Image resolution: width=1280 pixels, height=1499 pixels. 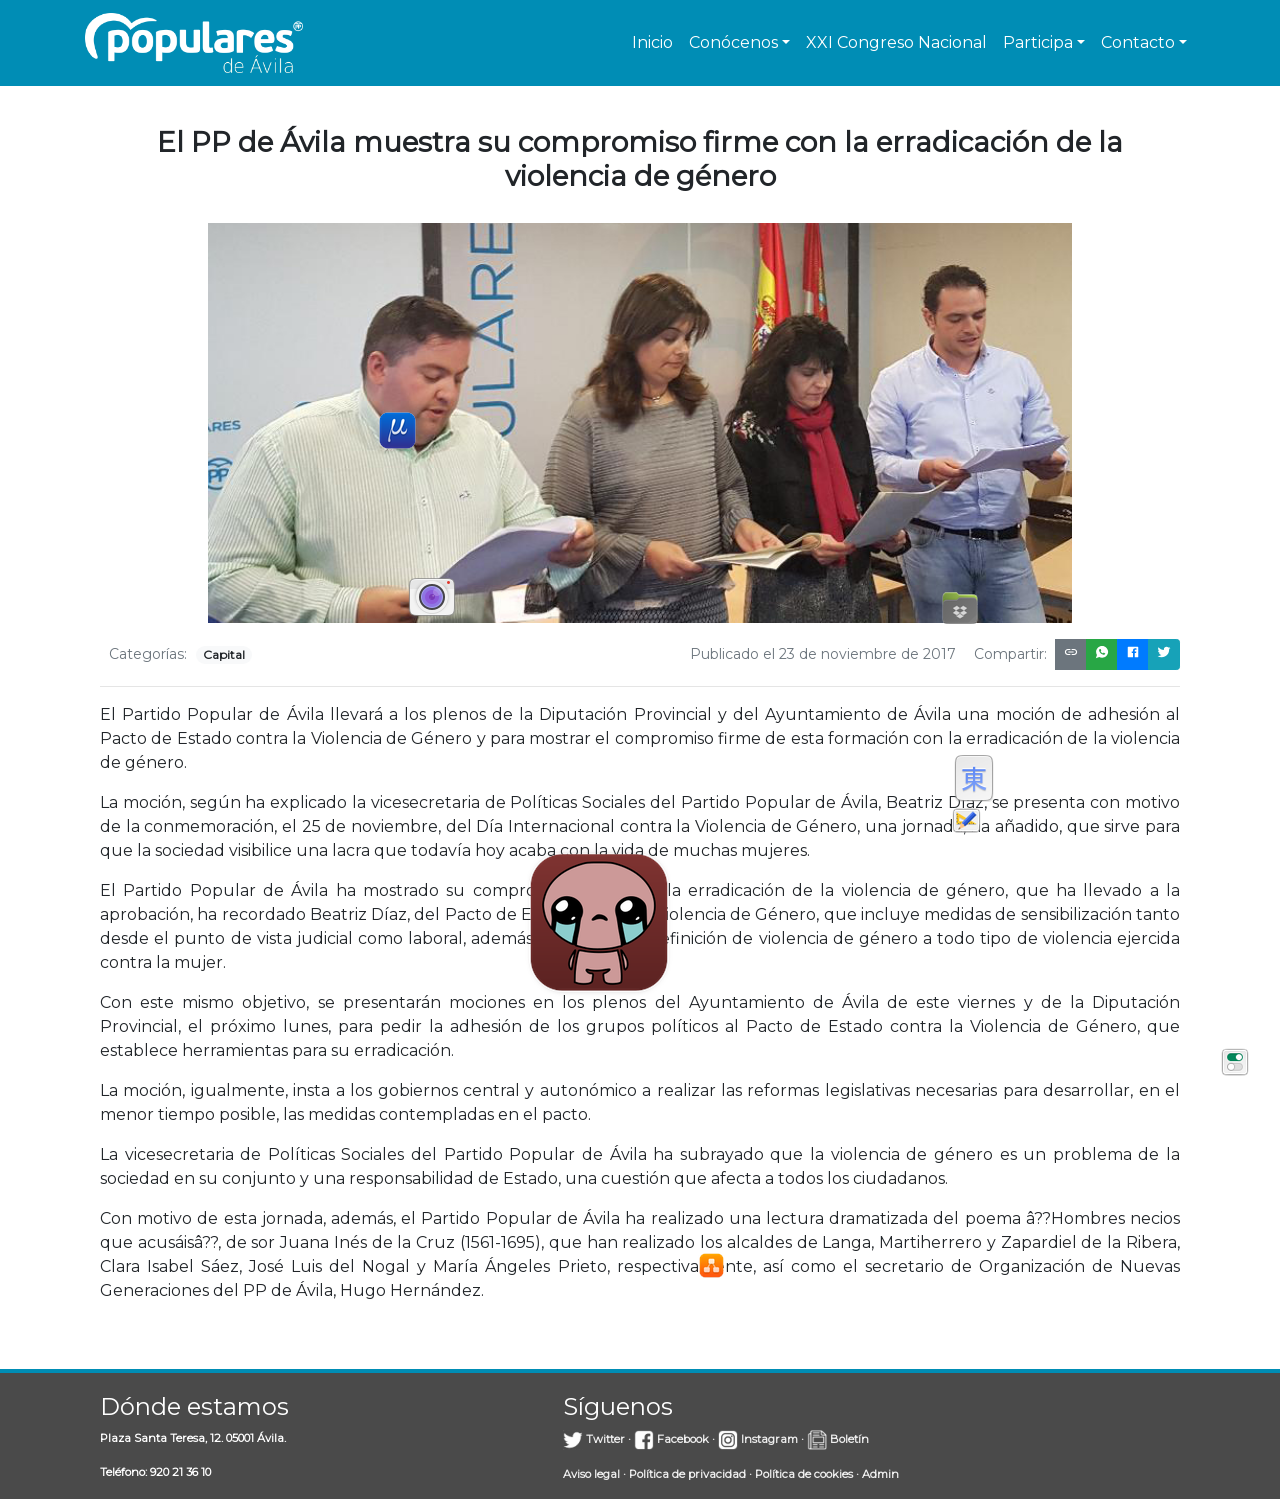 What do you see at coordinates (599, 920) in the screenshot?
I see `launch the binding of isaac: rebirth game` at bounding box center [599, 920].